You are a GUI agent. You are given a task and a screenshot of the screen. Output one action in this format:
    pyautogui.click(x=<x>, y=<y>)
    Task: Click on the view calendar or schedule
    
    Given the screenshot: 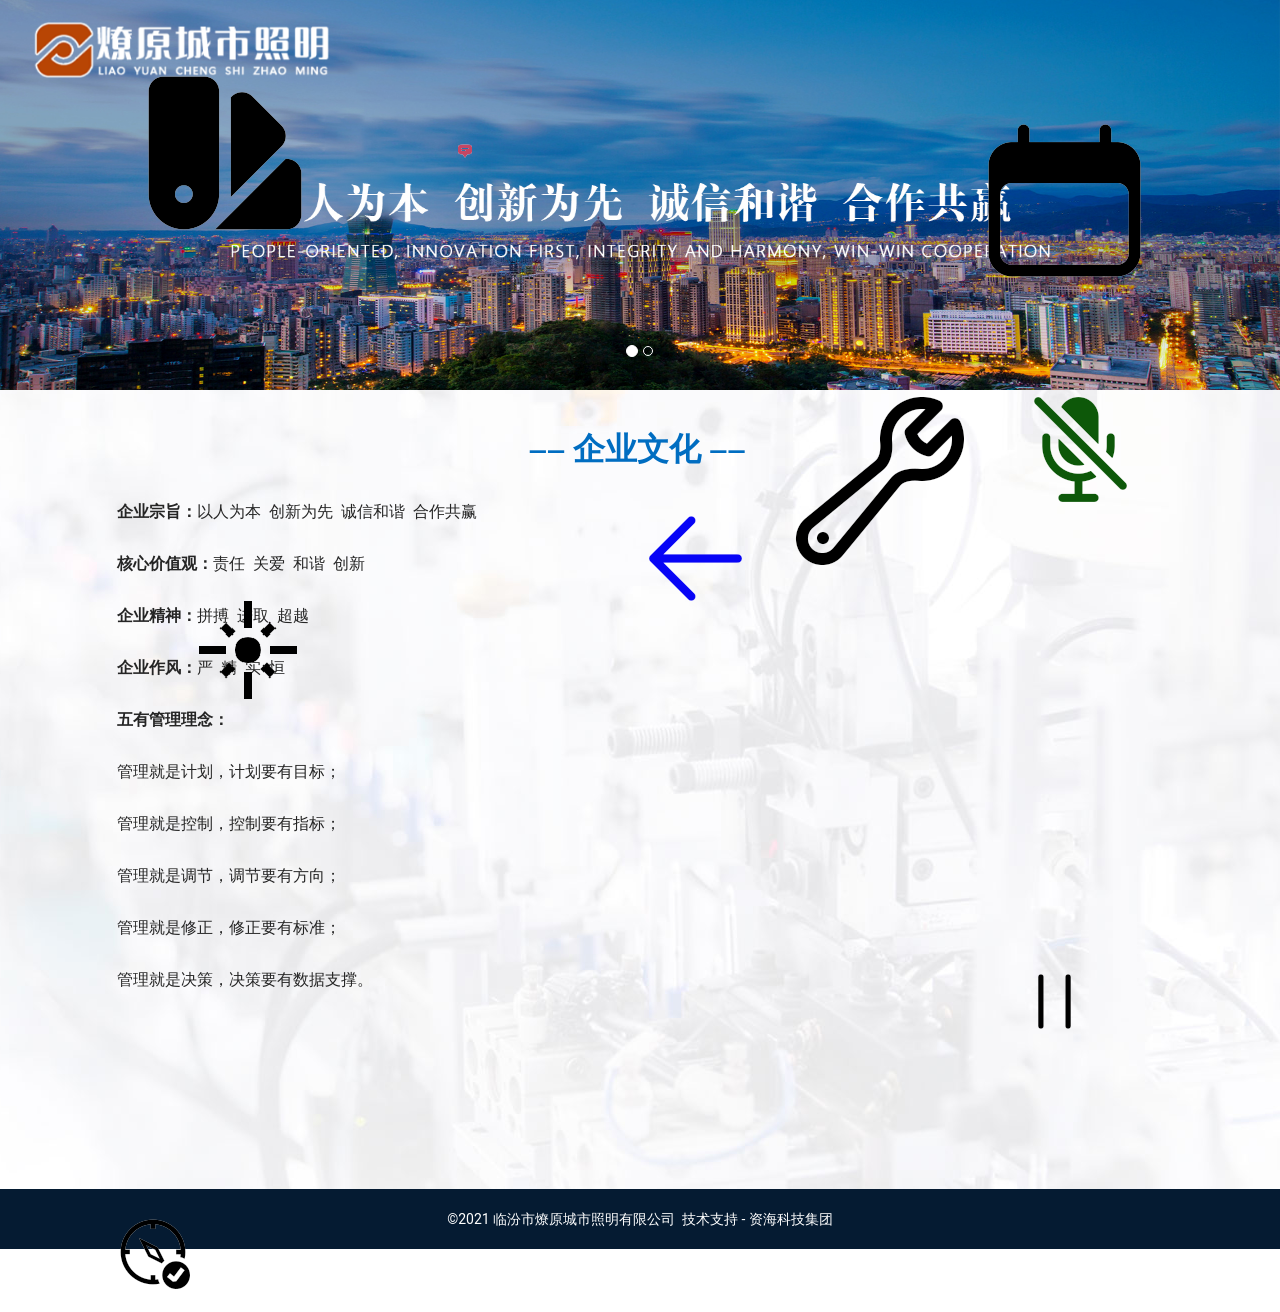 What is the action you would take?
    pyautogui.click(x=1064, y=200)
    